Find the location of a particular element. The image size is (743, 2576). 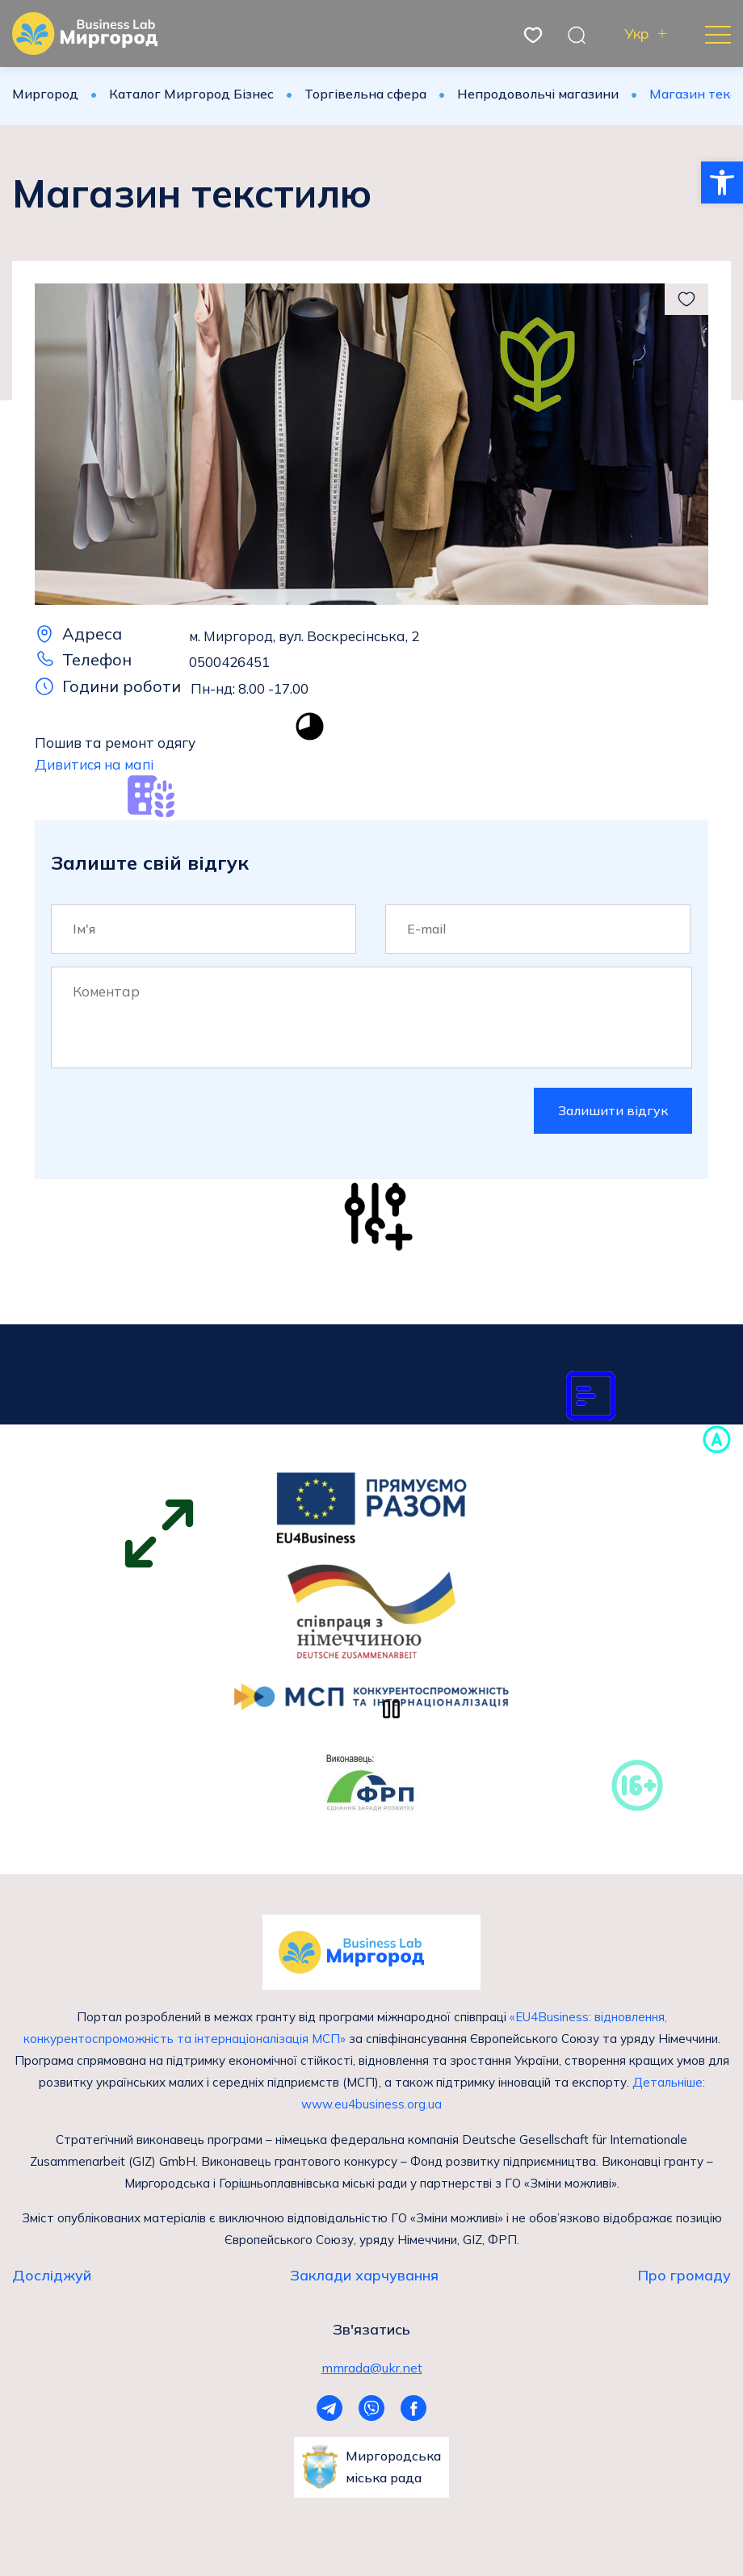

xbox controller A button indicator is located at coordinates (716, 1439).